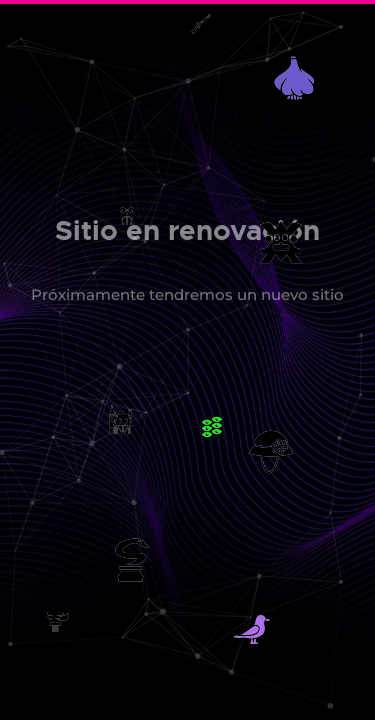 The image size is (375, 720). Describe the element at coordinates (201, 24) in the screenshot. I see `select musket weapon in game inventory` at that location.